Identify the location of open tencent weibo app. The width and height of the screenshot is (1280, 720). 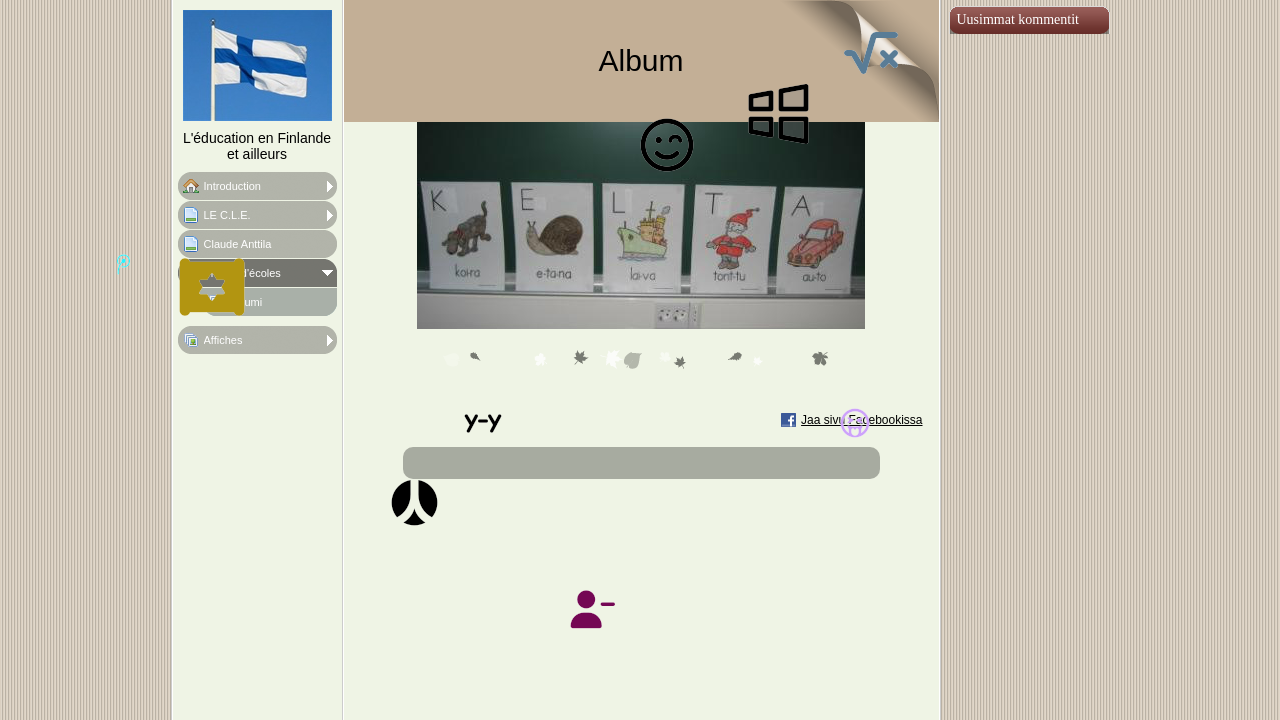
(123, 264).